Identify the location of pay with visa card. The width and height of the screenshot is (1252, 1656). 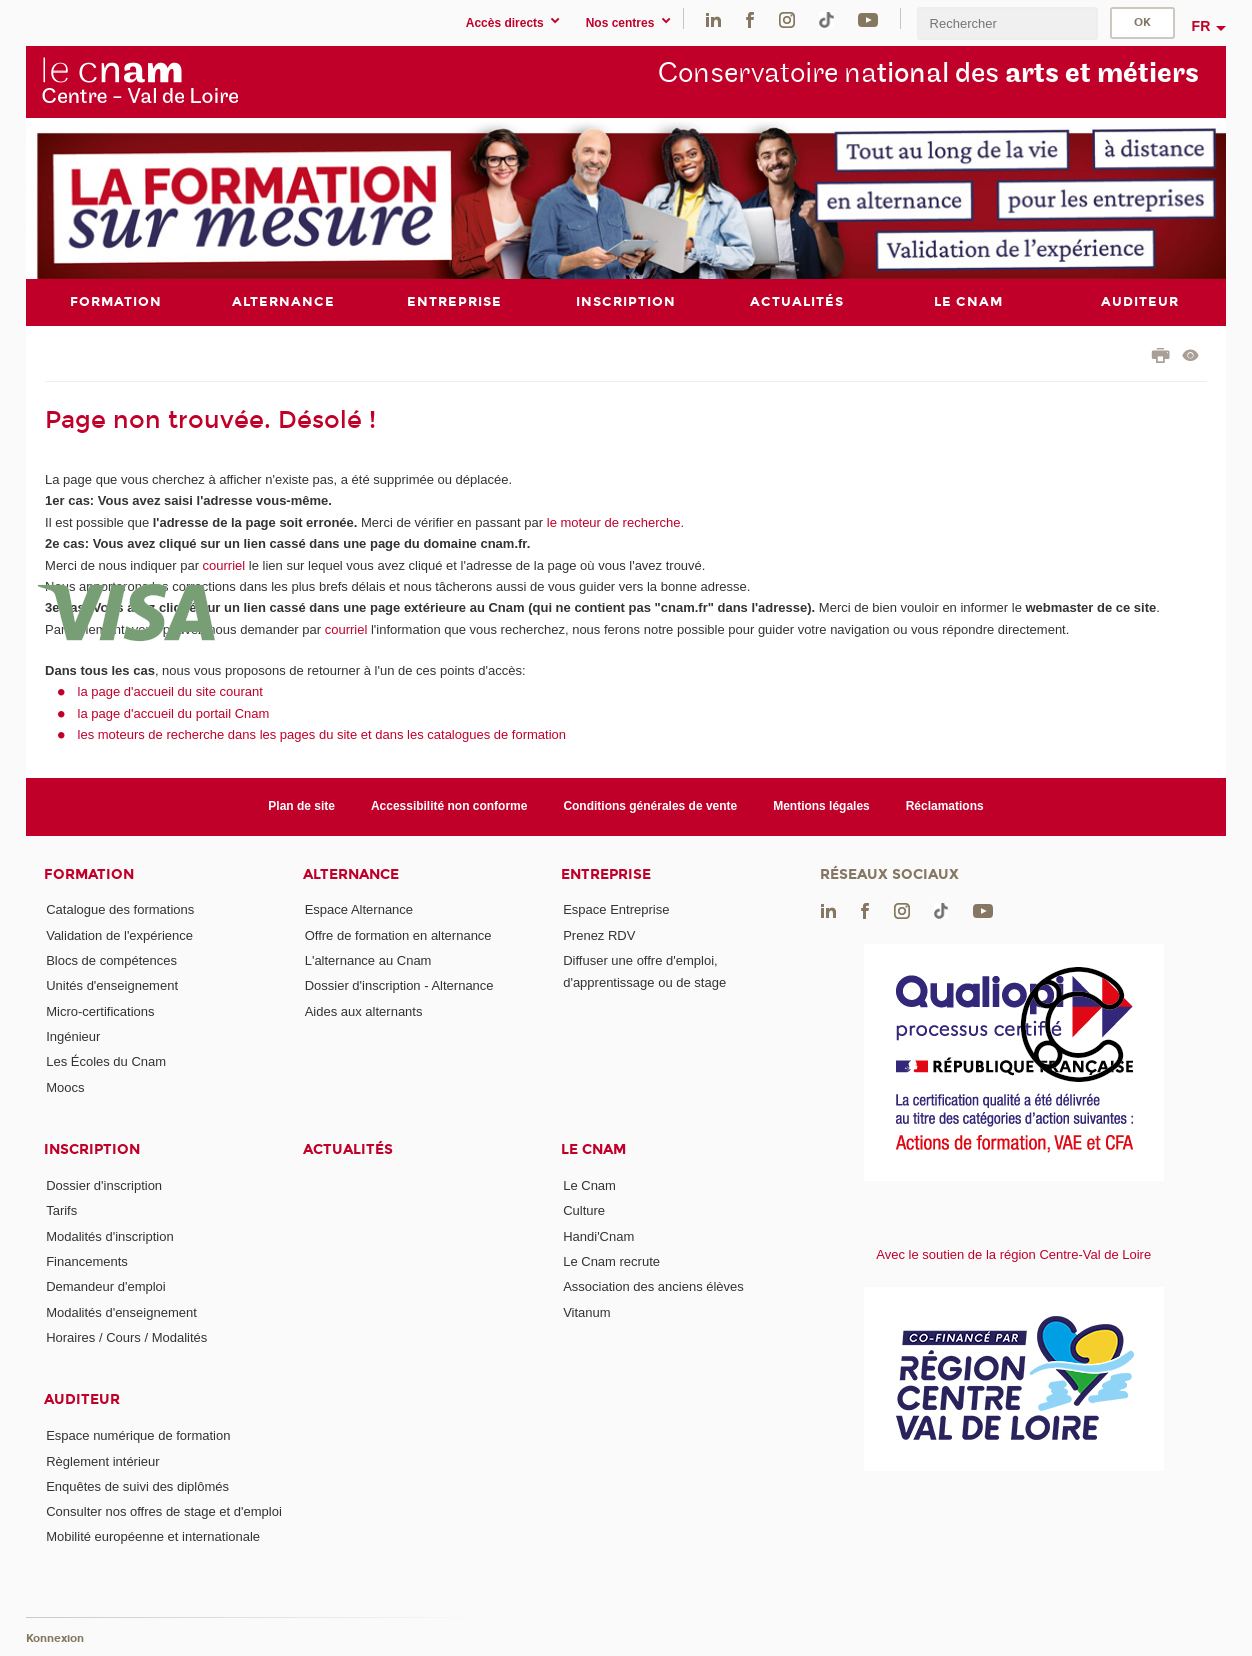
(126, 612).